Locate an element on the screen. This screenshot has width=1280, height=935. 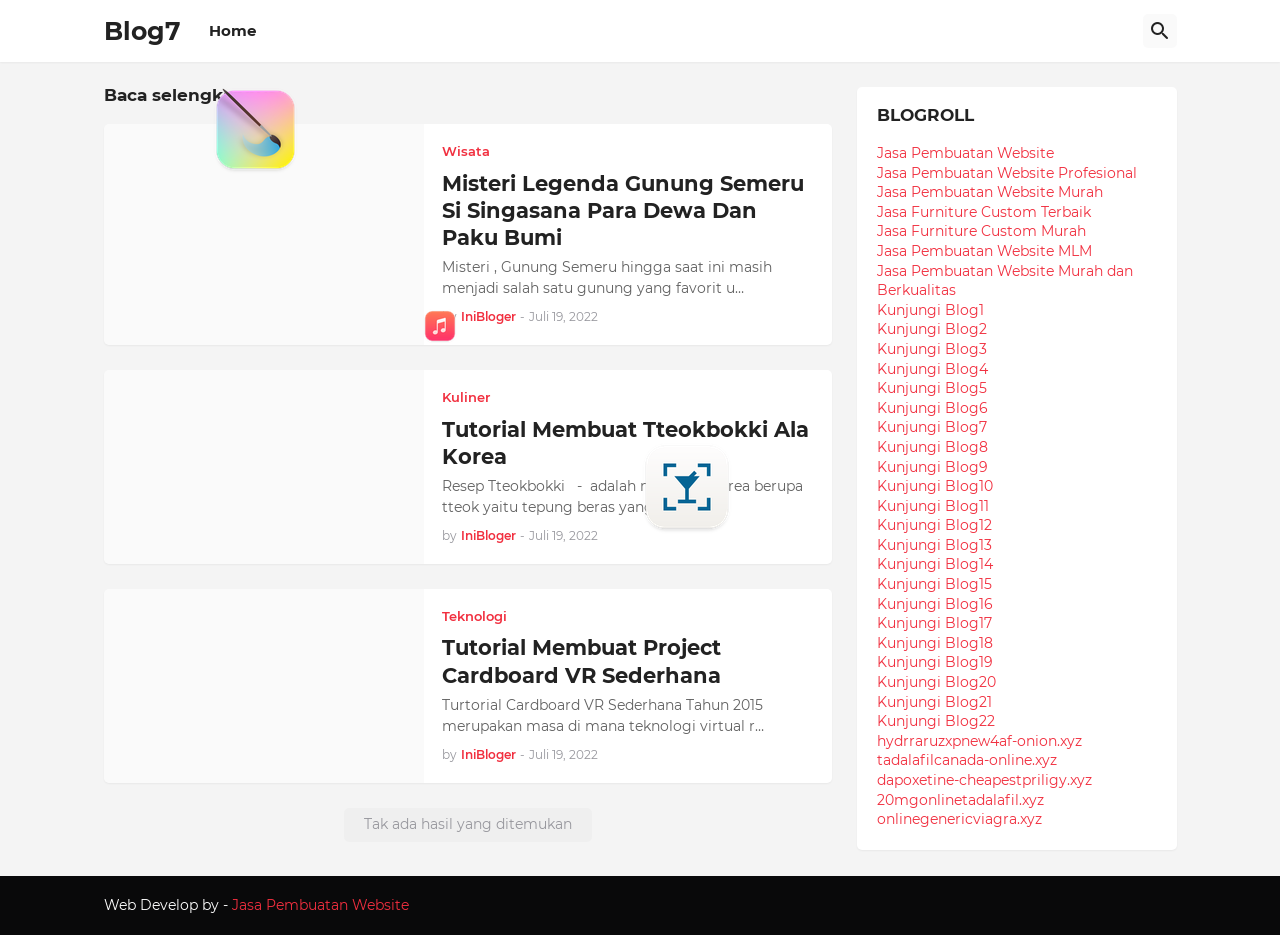
open nomacs image viewer is located at coordinates (687, 487).